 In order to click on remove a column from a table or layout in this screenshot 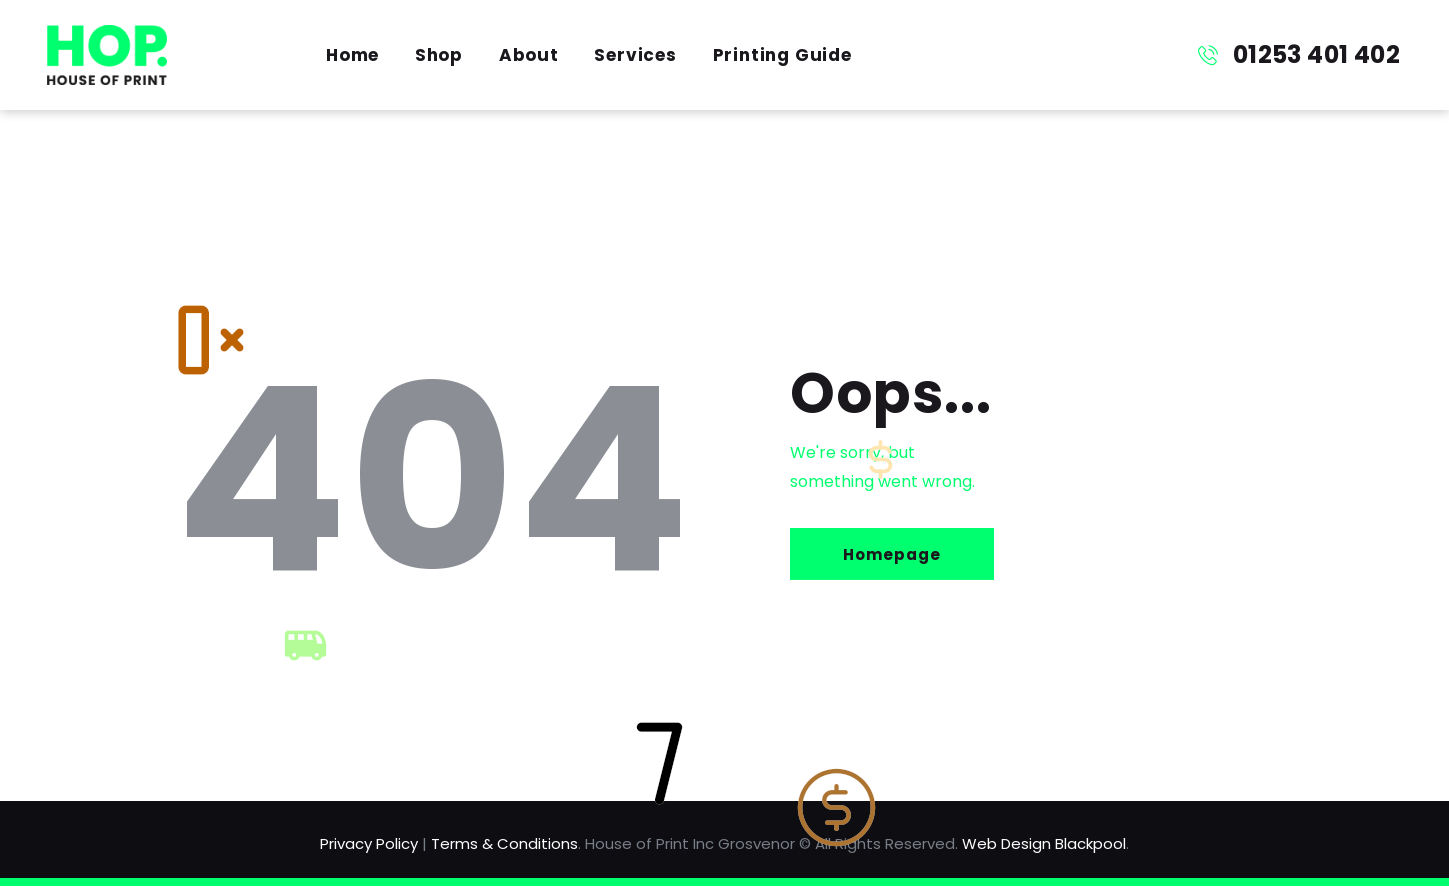, I will do `click(209, 340)`.